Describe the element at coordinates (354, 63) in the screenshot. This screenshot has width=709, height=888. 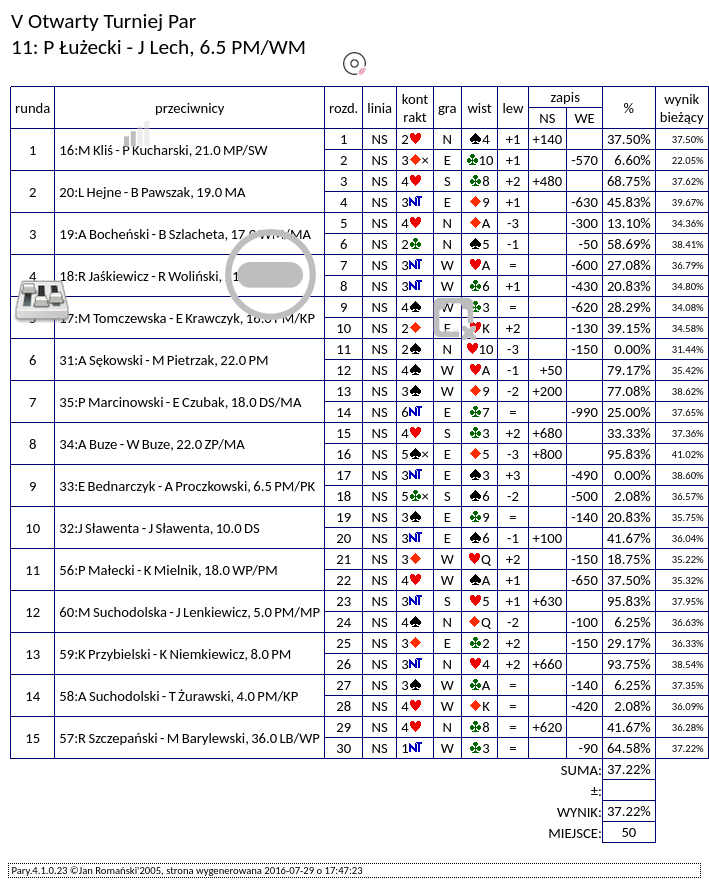
I see `attach data from optical disc` at that location.